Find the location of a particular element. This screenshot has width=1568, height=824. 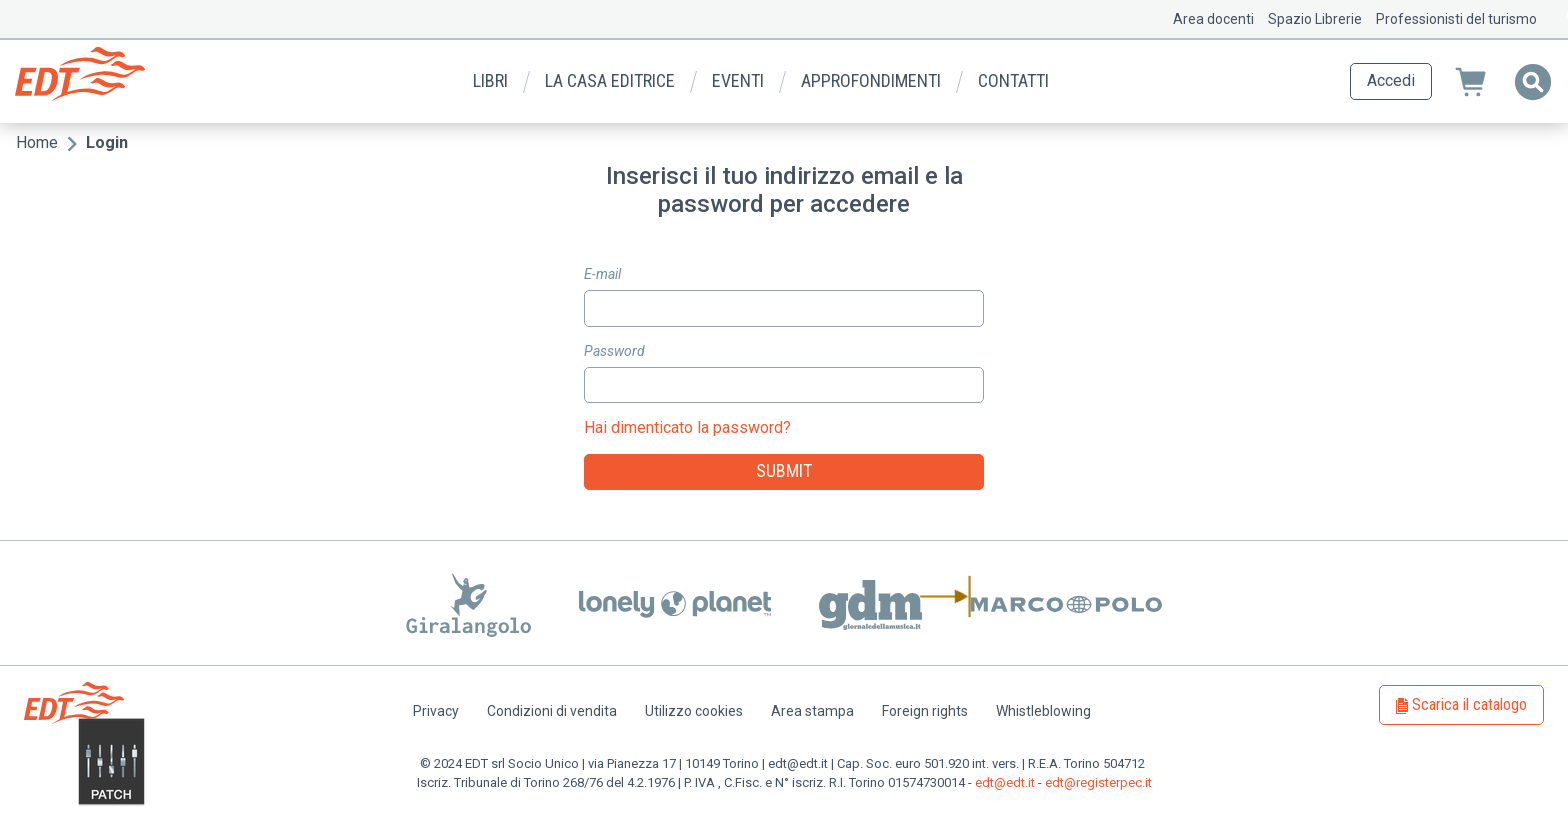

go to the last item in a list or sequence is located at coordinates (945, 596).